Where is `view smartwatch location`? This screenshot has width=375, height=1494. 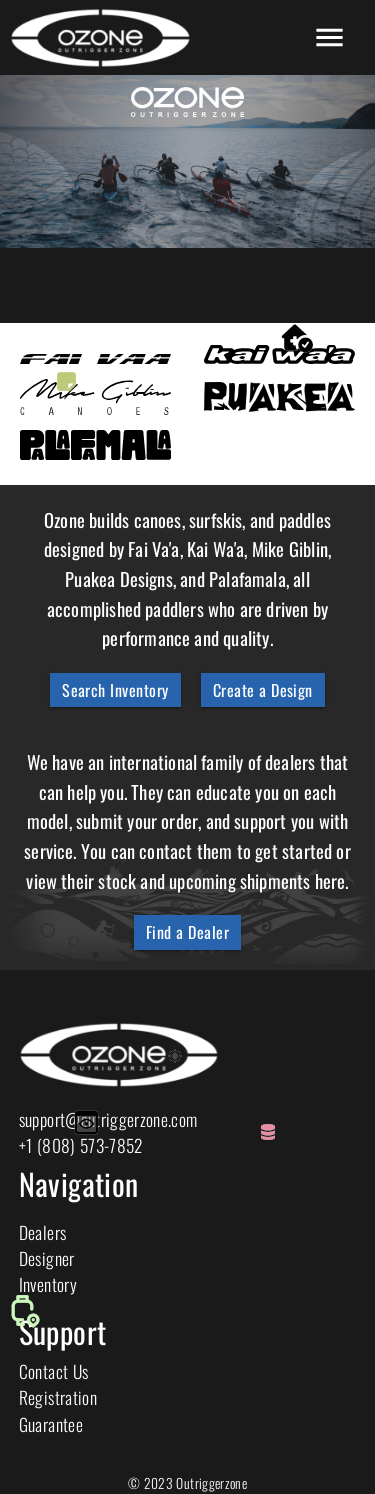 view smartwatch location is located at coordinates (22, 1310).